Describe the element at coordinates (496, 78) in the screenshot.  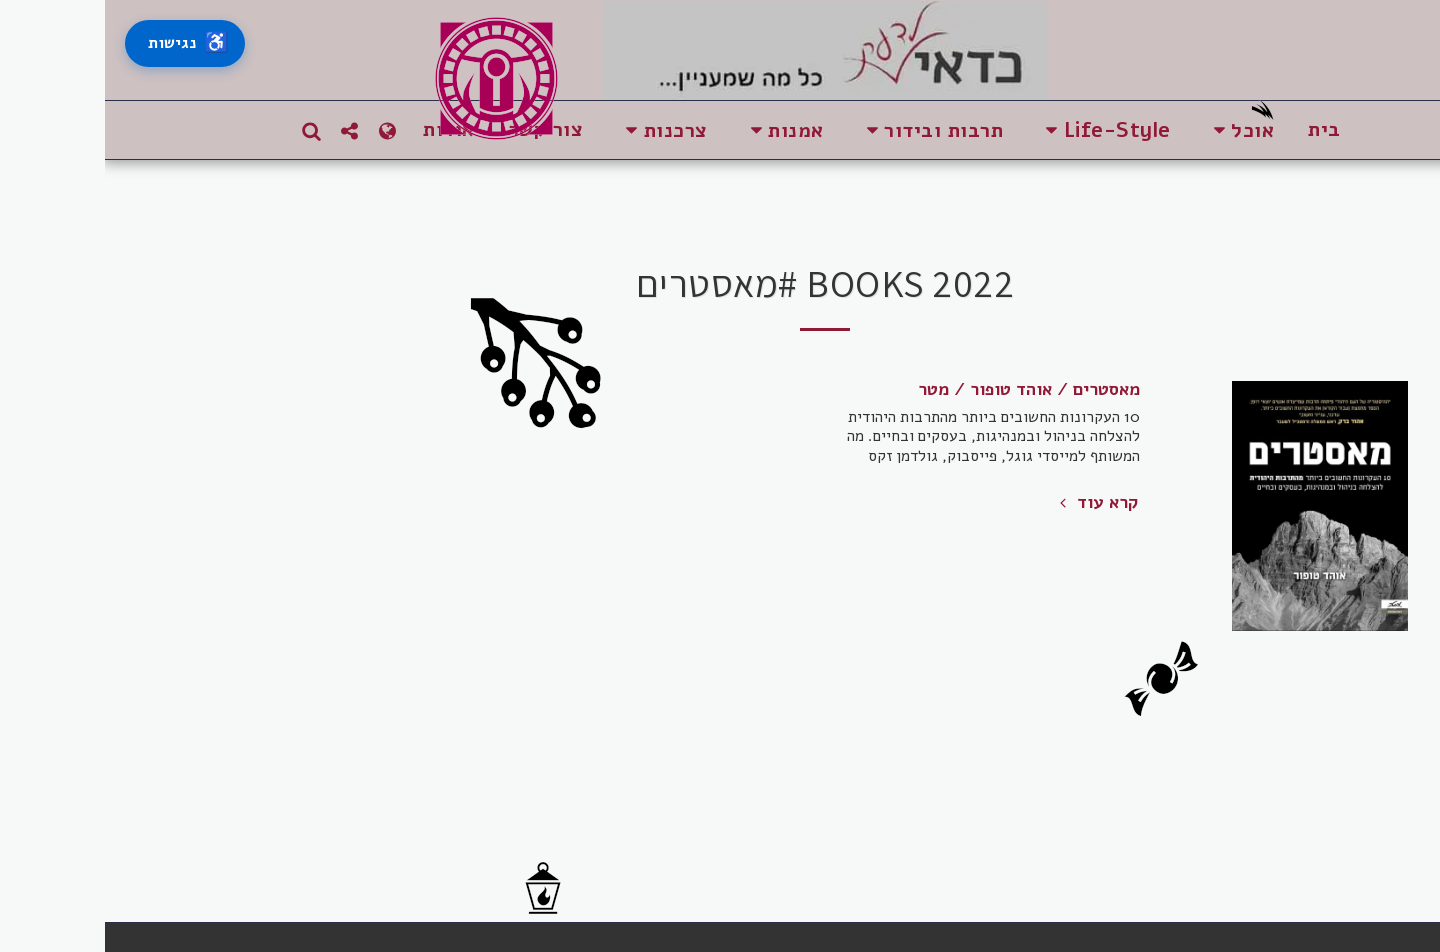
I see `access game avatar or player profile` at that location.